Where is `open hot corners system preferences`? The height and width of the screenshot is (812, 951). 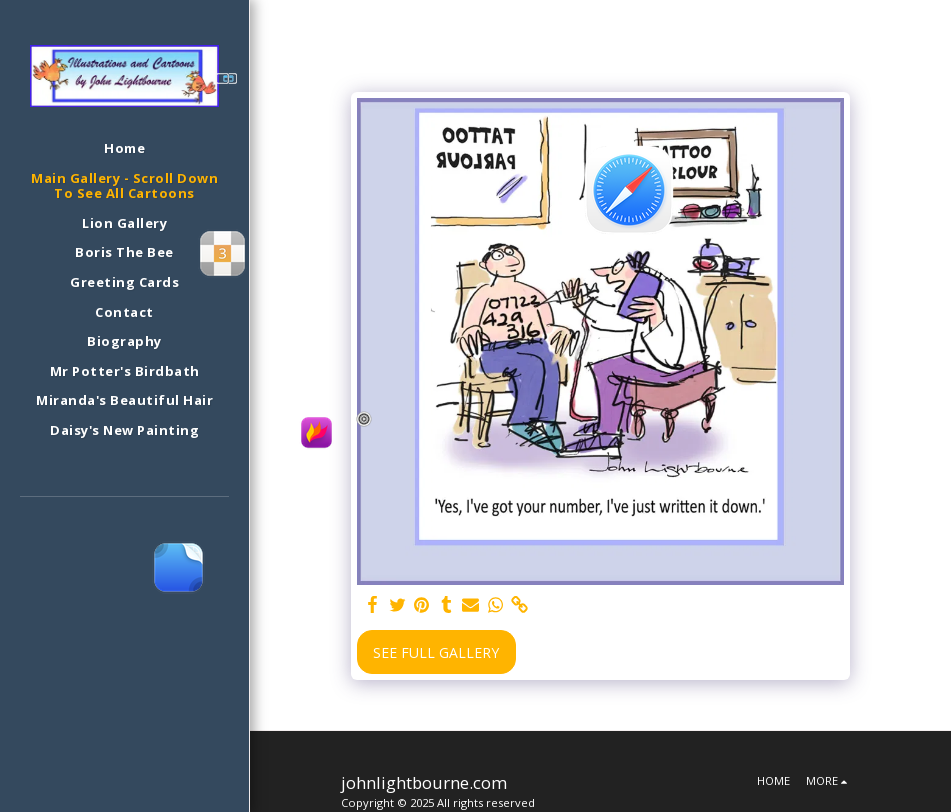 open hot corners system preferences is located at coordinates (178, 567).